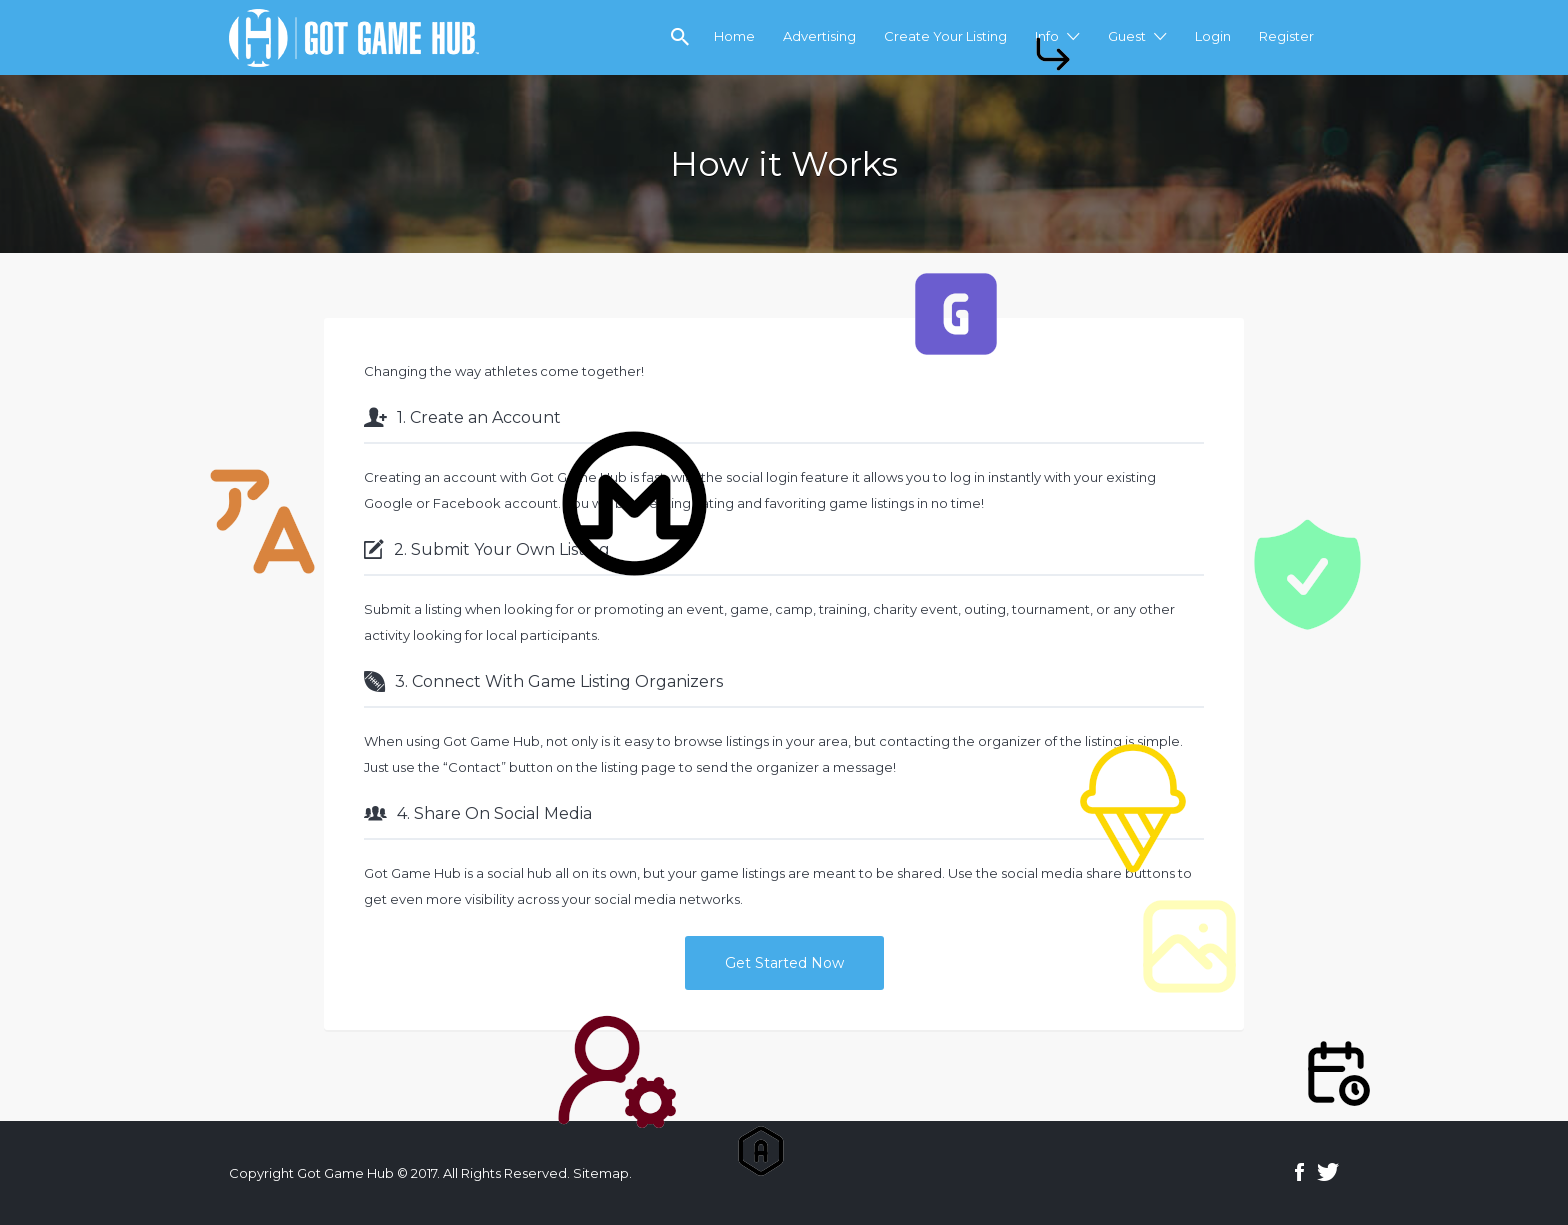 This screenshot has height=1225, width=1568. Describe the element at coordinates (761, 1151) in the screenshot. I see `select option A in a multi-choice interface` at that location.